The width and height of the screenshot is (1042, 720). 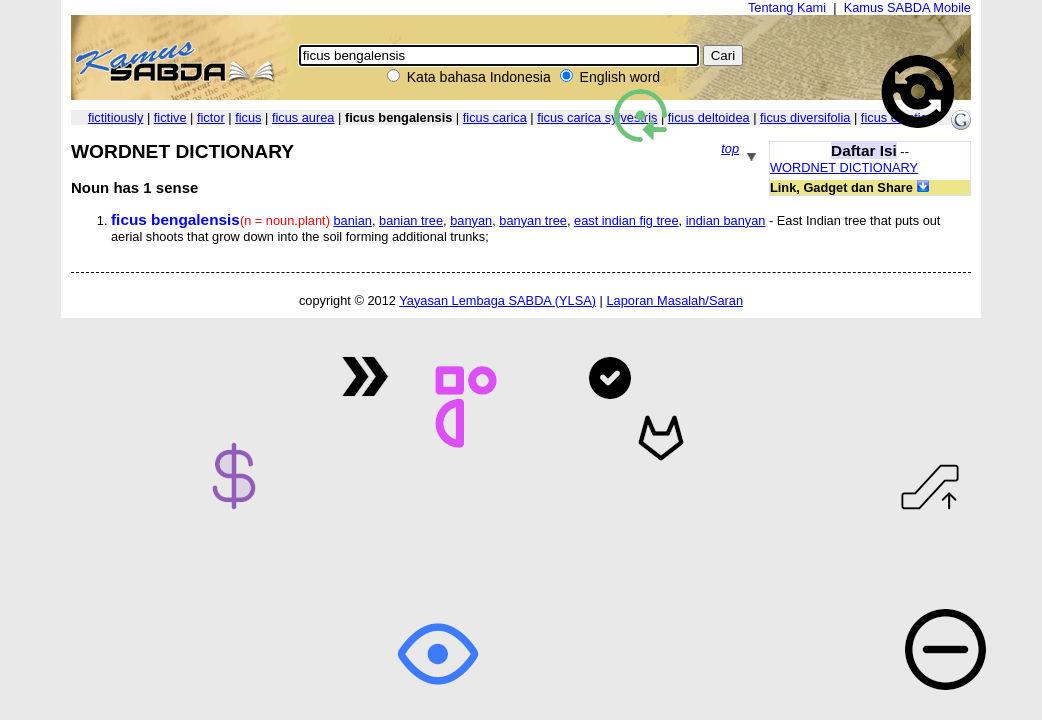 What do you see at coordinates (945, 649) in the screenshot?
I see `access denied or restricted area` at bounding box center [945, 649].